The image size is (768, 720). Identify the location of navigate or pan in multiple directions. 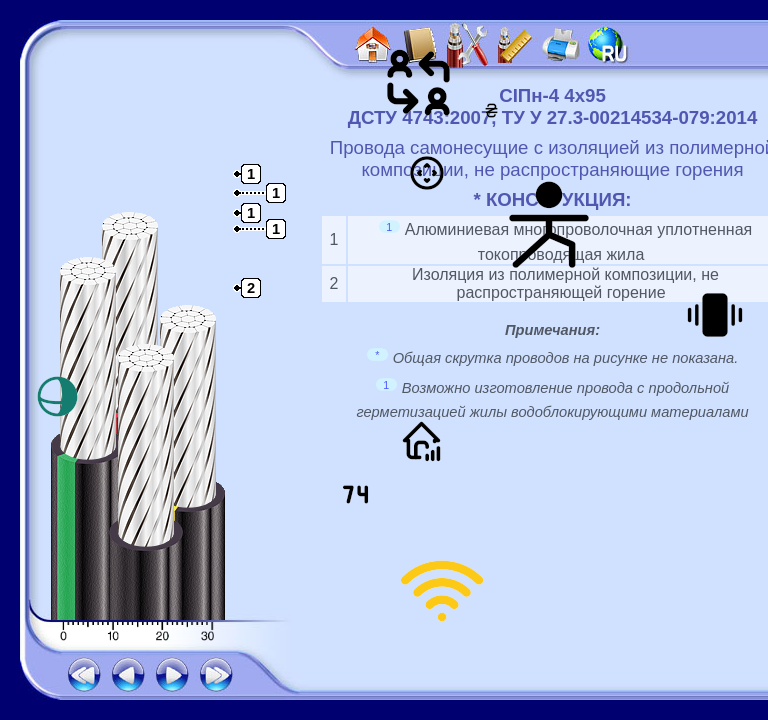
(427, 173).